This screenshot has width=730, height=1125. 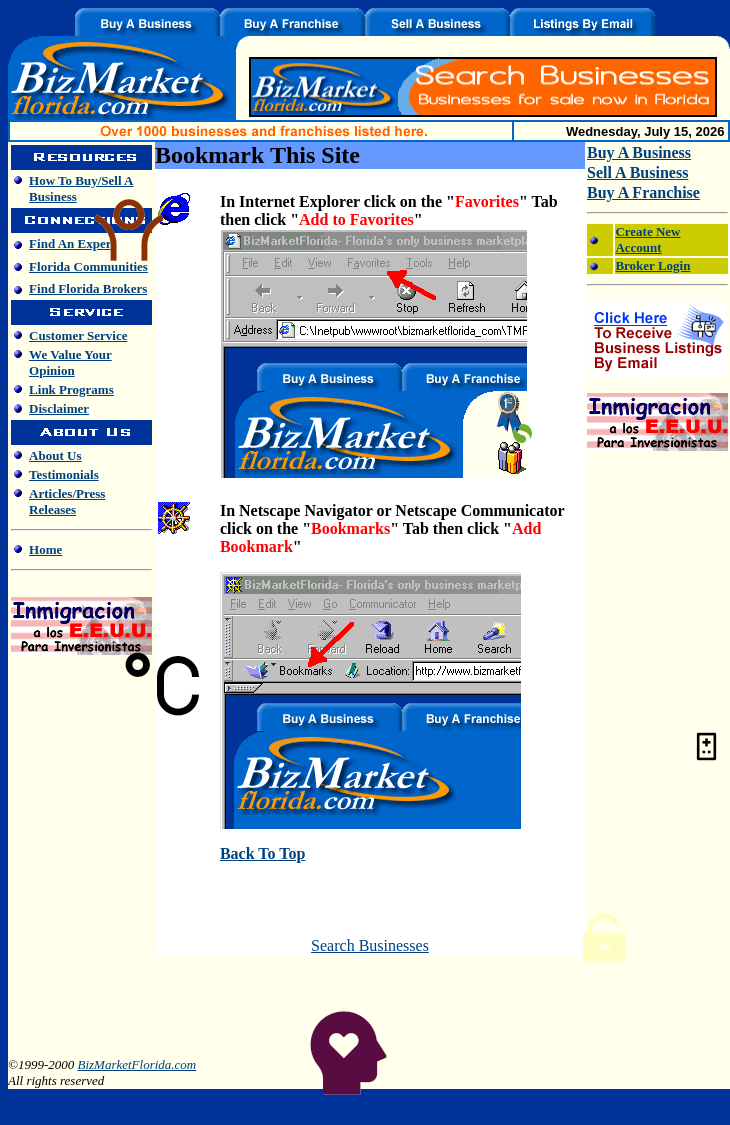 What do you see at coordinates (164, 684) in the screenshot?
I see `indicates temperature displayed in celsius` at bounding box center [164, 684].